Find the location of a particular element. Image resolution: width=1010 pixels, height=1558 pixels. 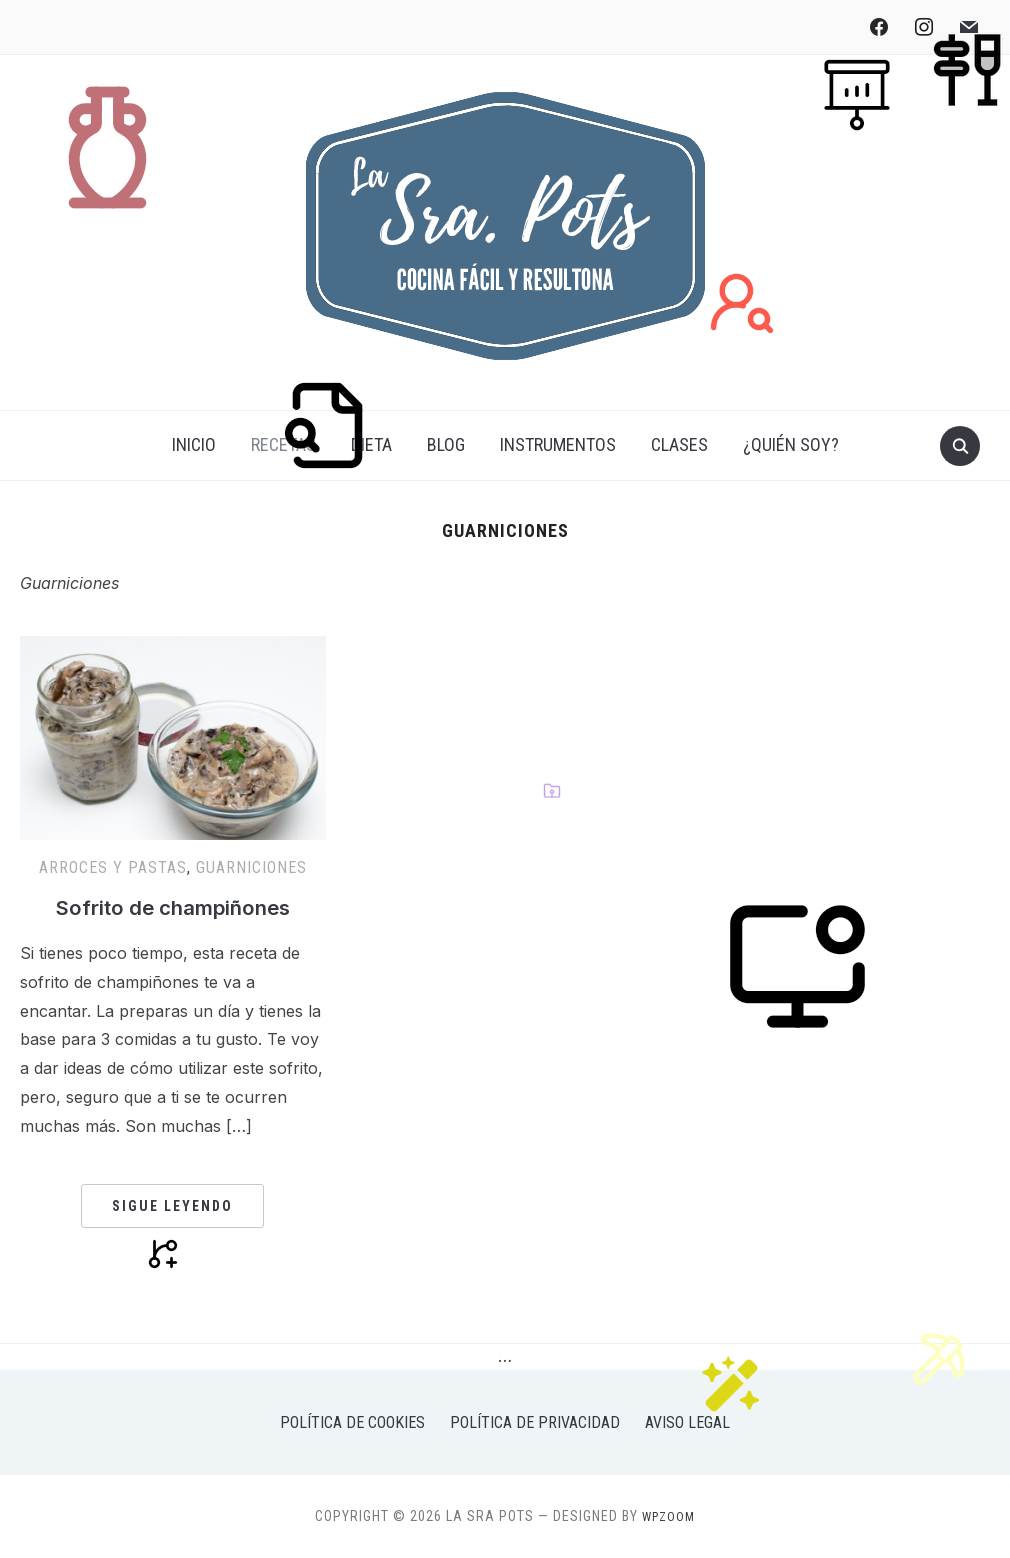

apply automatic enhancements or effects is located at coordinates (731, 1385).